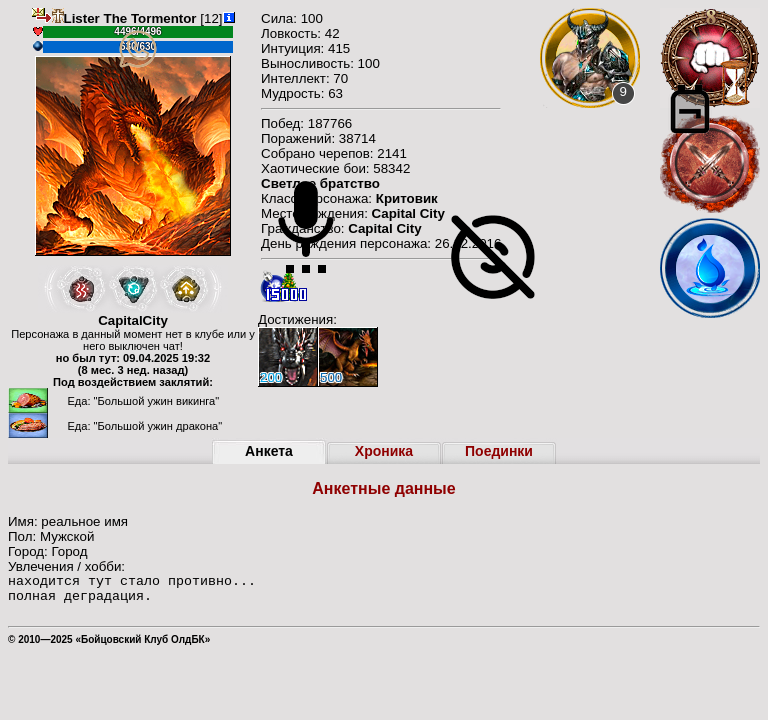  What do you see at coordinates (690, 109) in the screenshot?
I see `access your backpack or inventory` at bounding box center [690, 109].